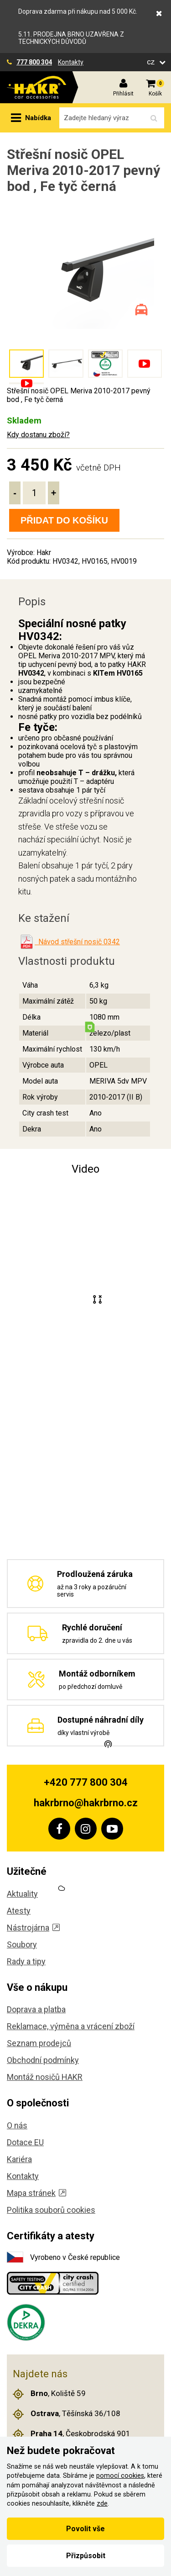 The image size is (171, 2576). What do you see at coordinates (97, 1299) in the screenshot?
I see `close or cancel a pull request` at bounding box center [97, 1299].